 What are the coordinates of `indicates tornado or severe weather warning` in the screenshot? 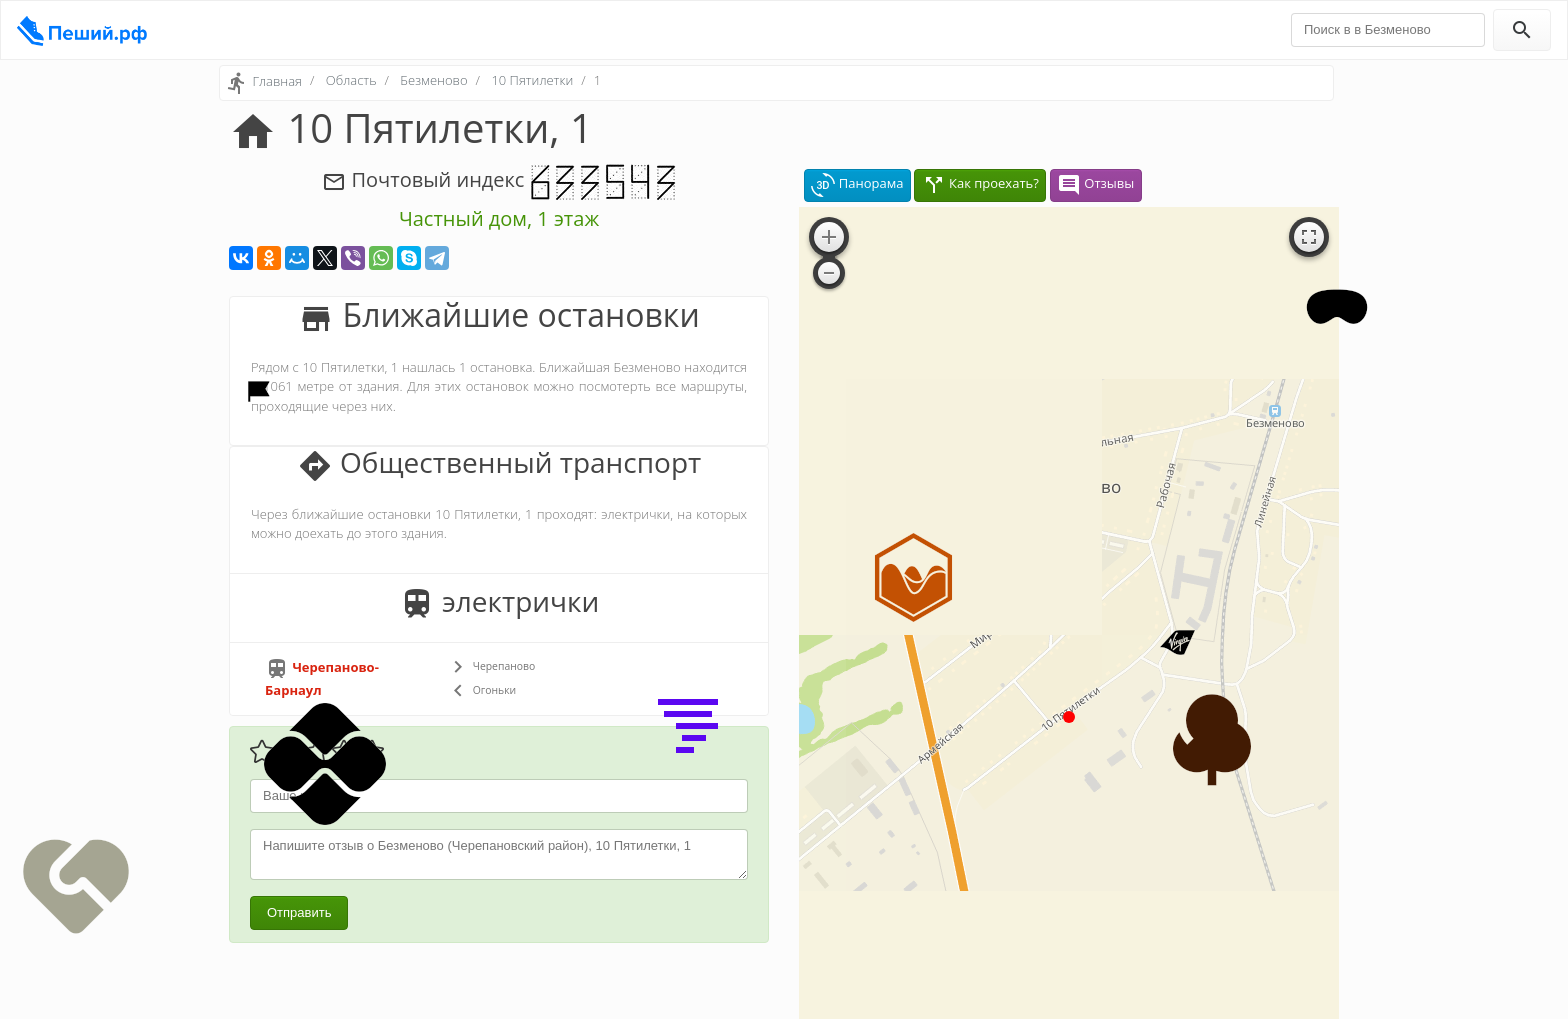 It's located at (688, 726).